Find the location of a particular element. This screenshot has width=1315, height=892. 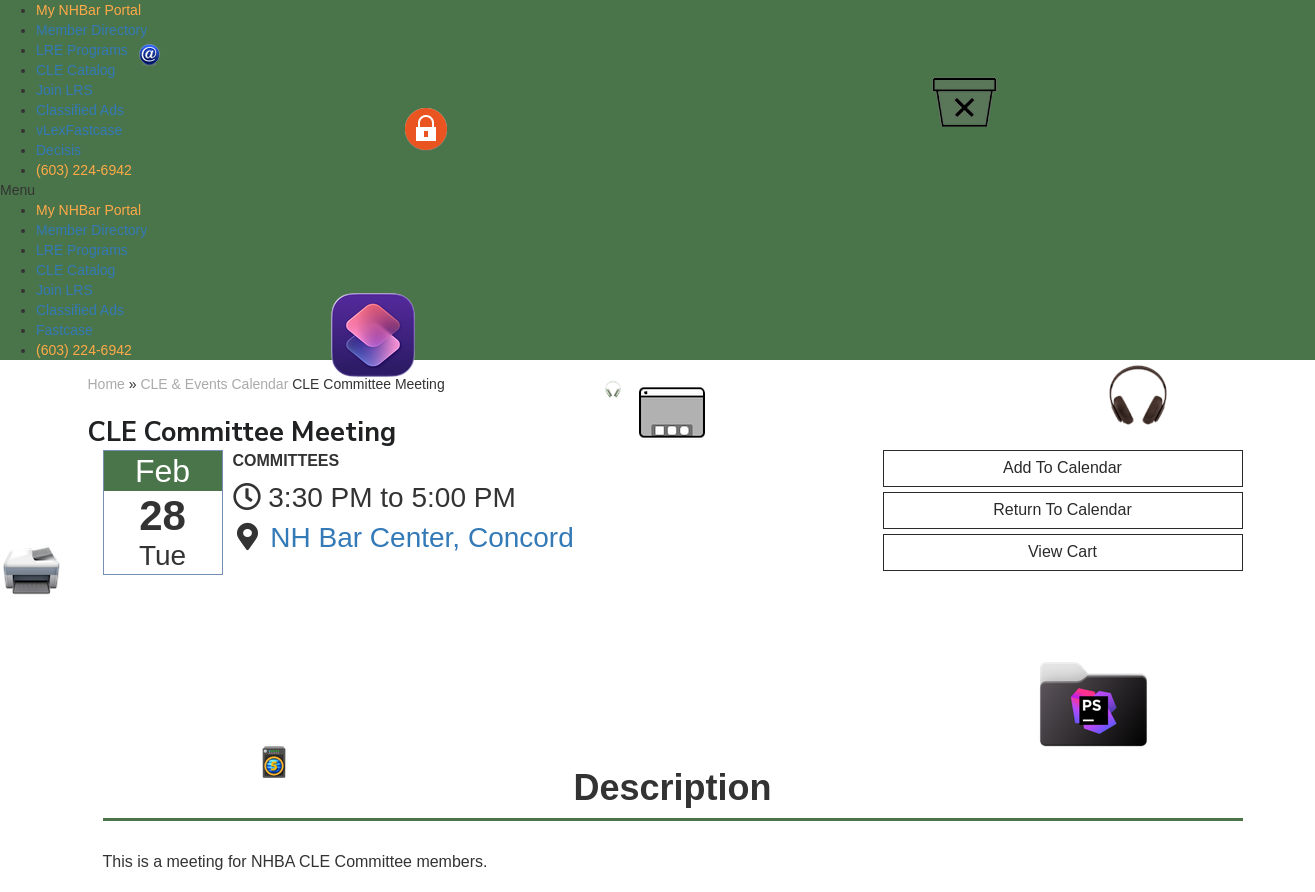

access junk mail folder is located at coordinates (964, 99).